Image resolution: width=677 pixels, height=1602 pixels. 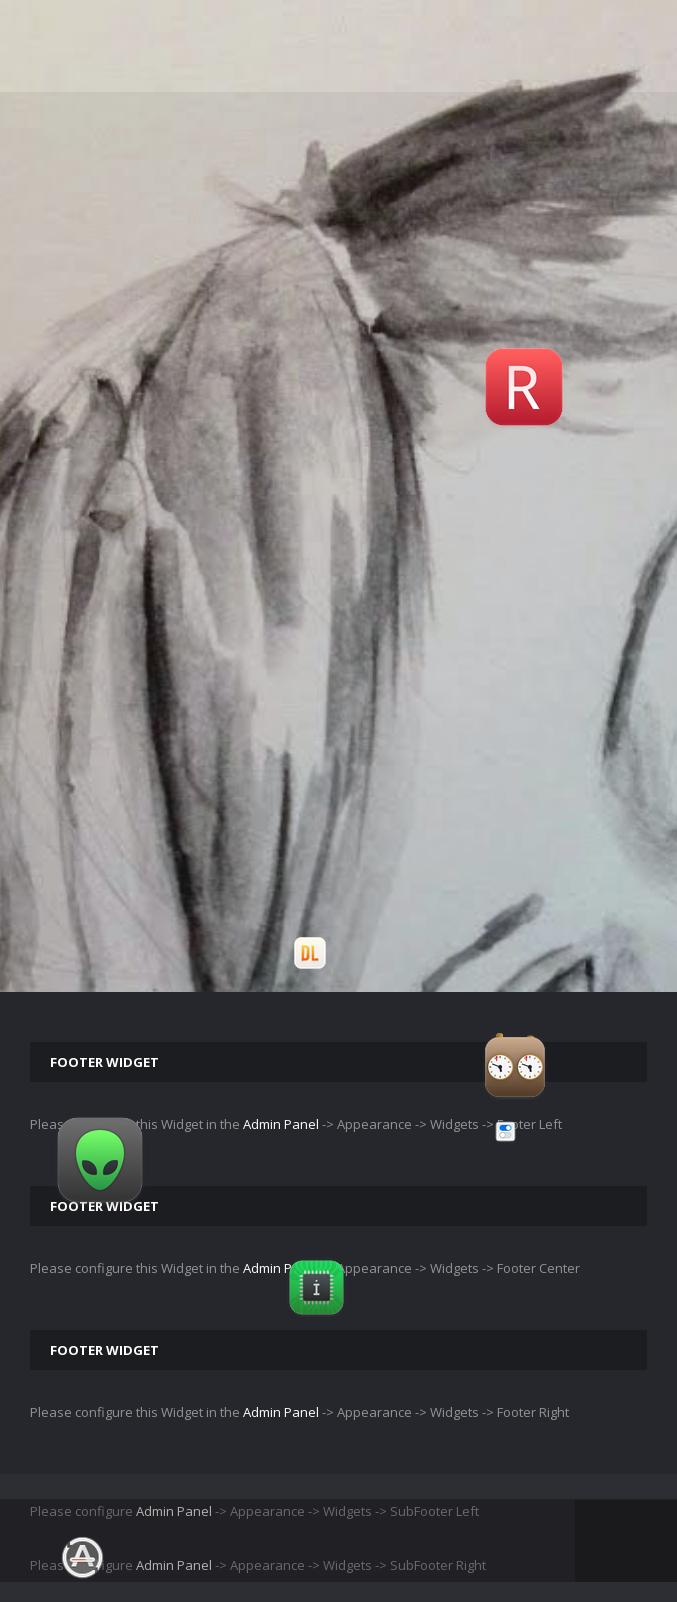 I want to click on launch dying light game, so click(x=310, y=953).